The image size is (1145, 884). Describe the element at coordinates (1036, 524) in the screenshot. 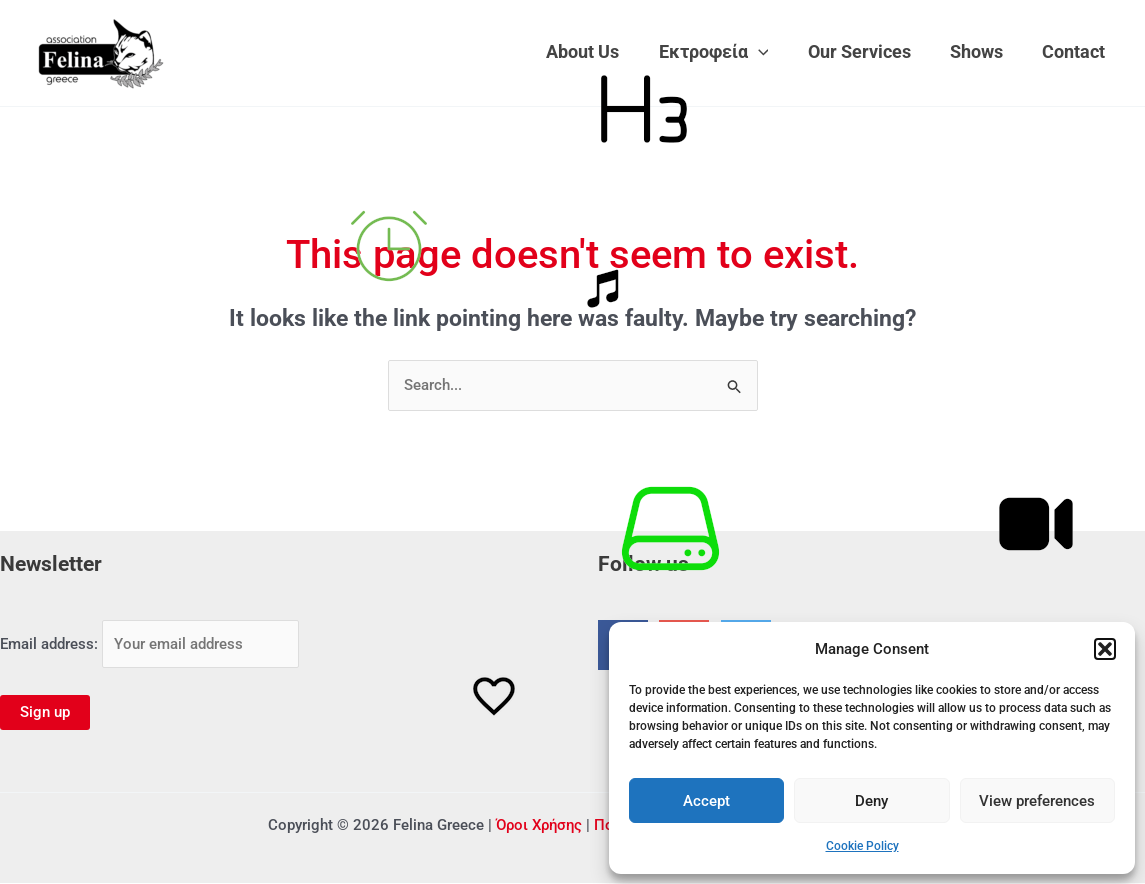

I see `start a video call` at that location.